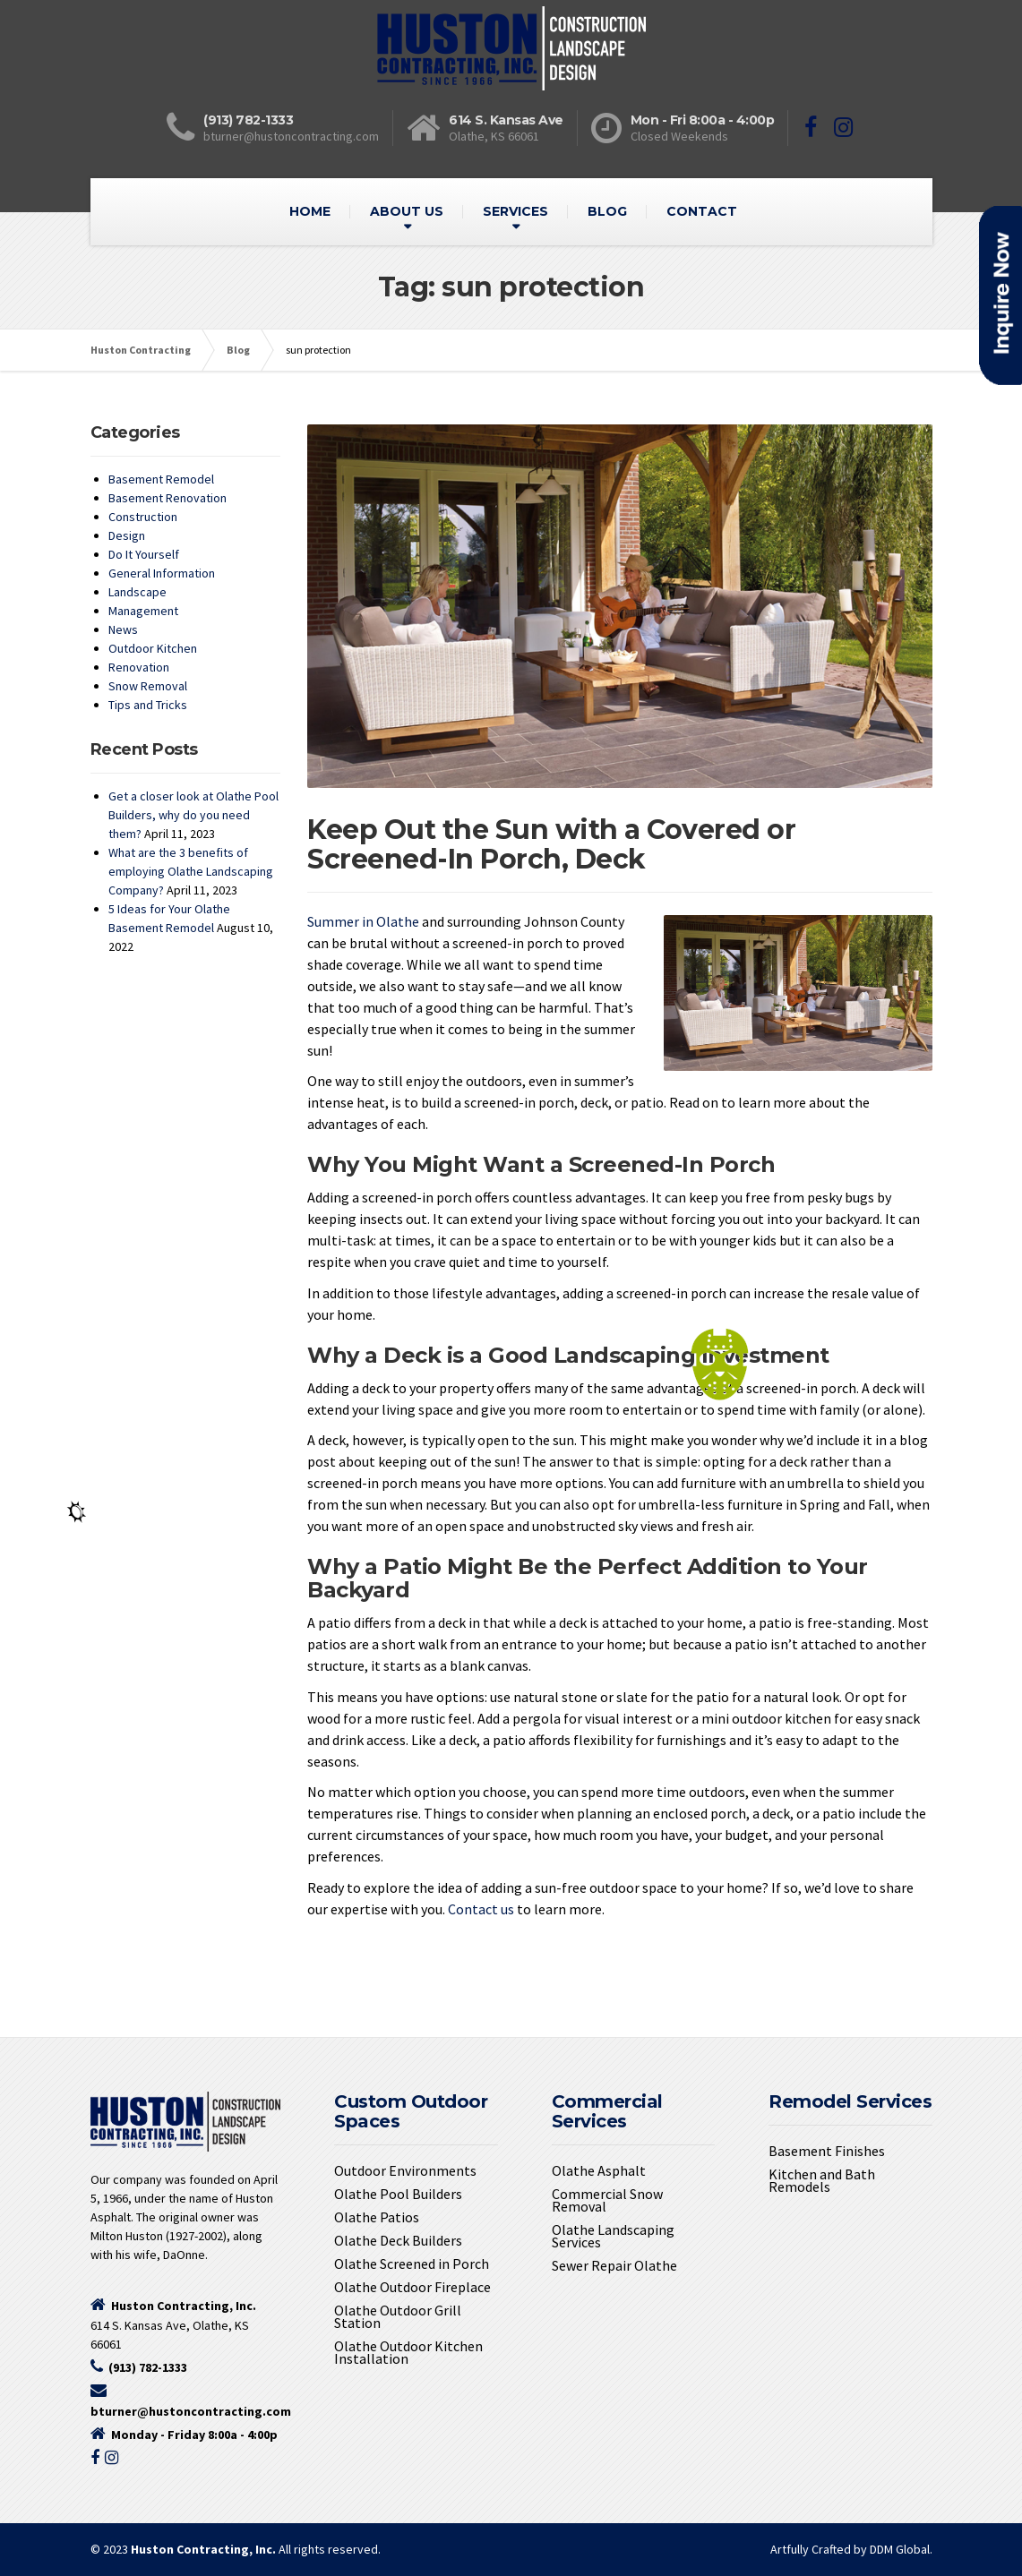 Image resolution: width=1022 pixels, height=2576 pixels. Describe the element at coordinates (719, 1364) in the screenshot. I see `hockey mask icon for horror or slasher game genre` at that location.